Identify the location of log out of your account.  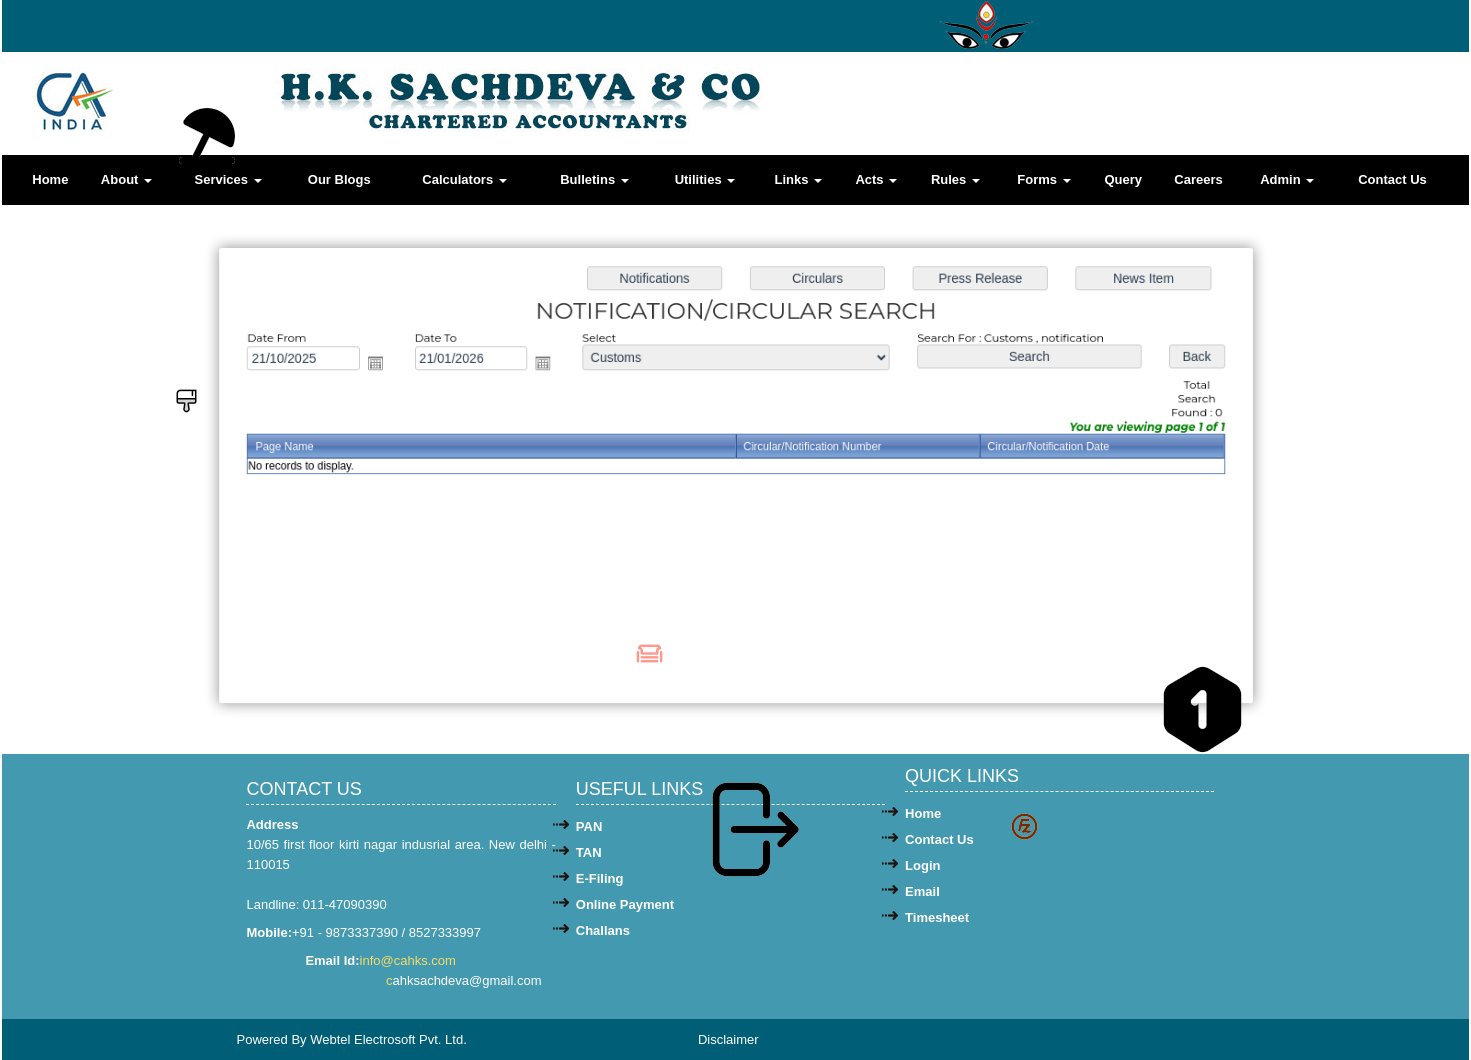
(748, 829).